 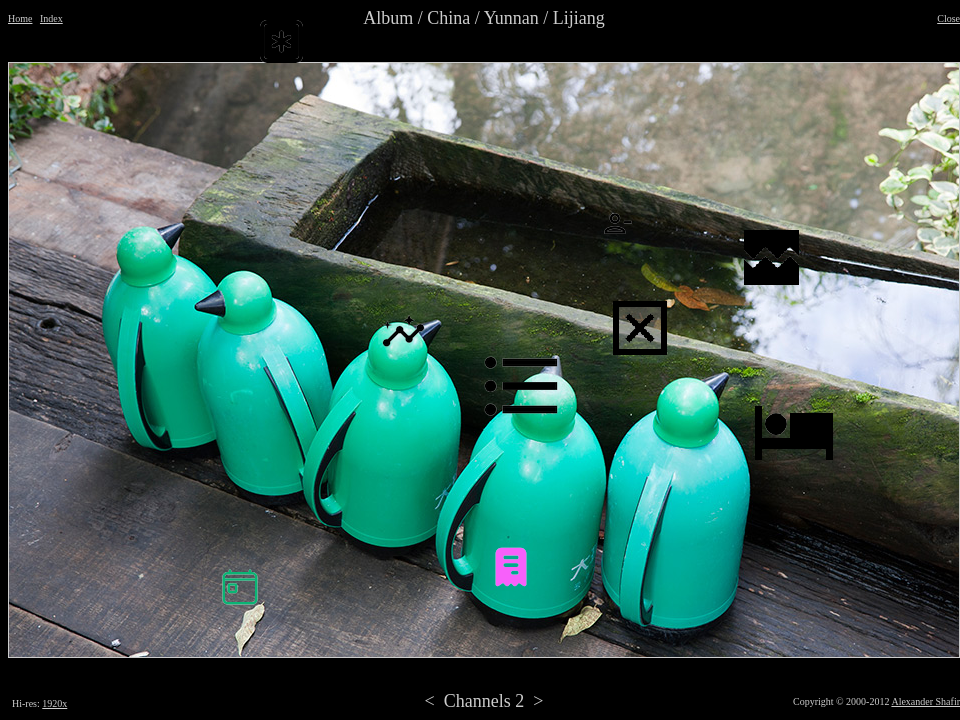 I want to click on remove a contact or friend, so click(x=617, y=223).